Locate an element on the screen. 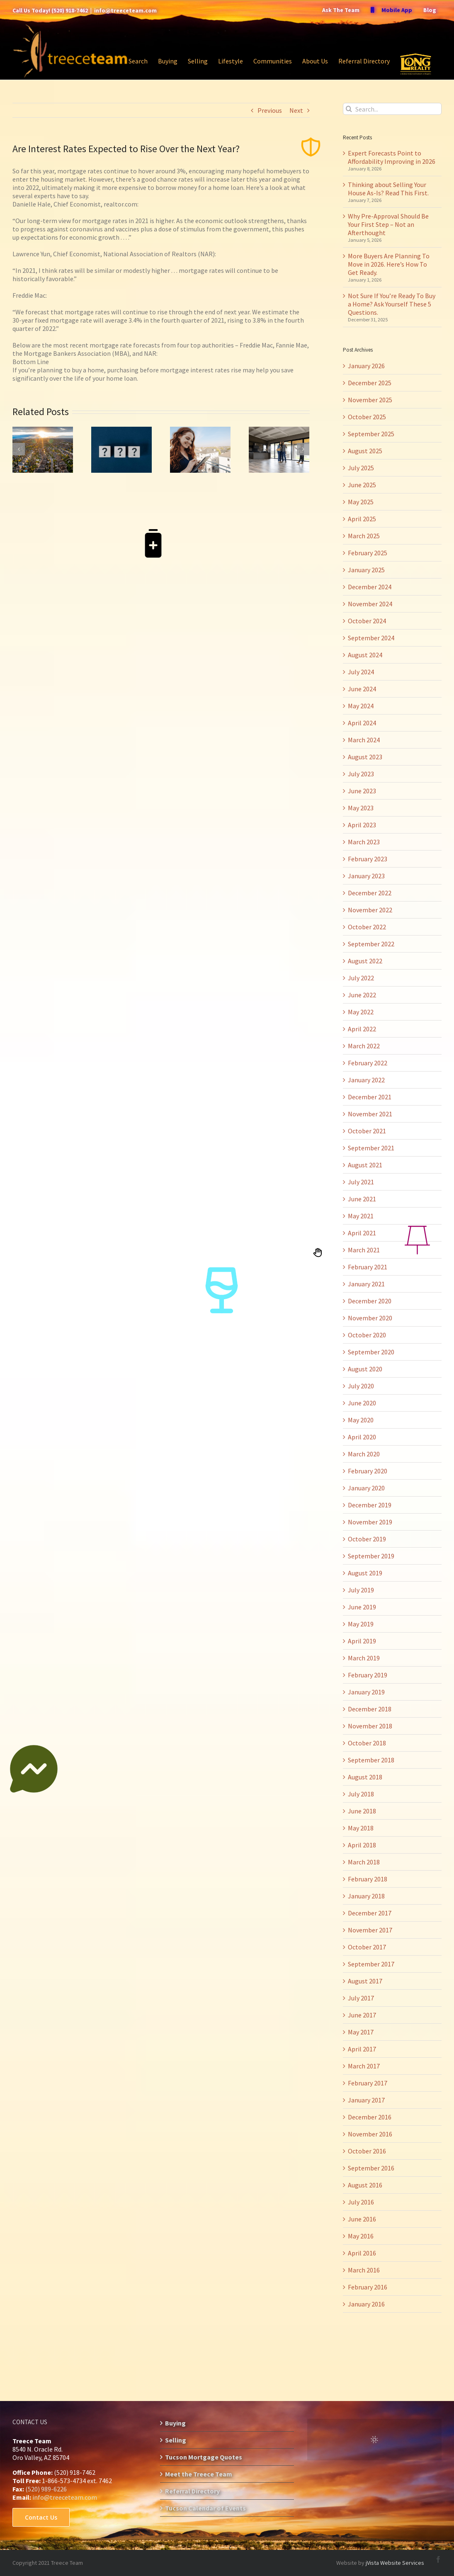 This screenshot has width=454, height=2576. stop or pause current action is located at coordinates (318, 1252).